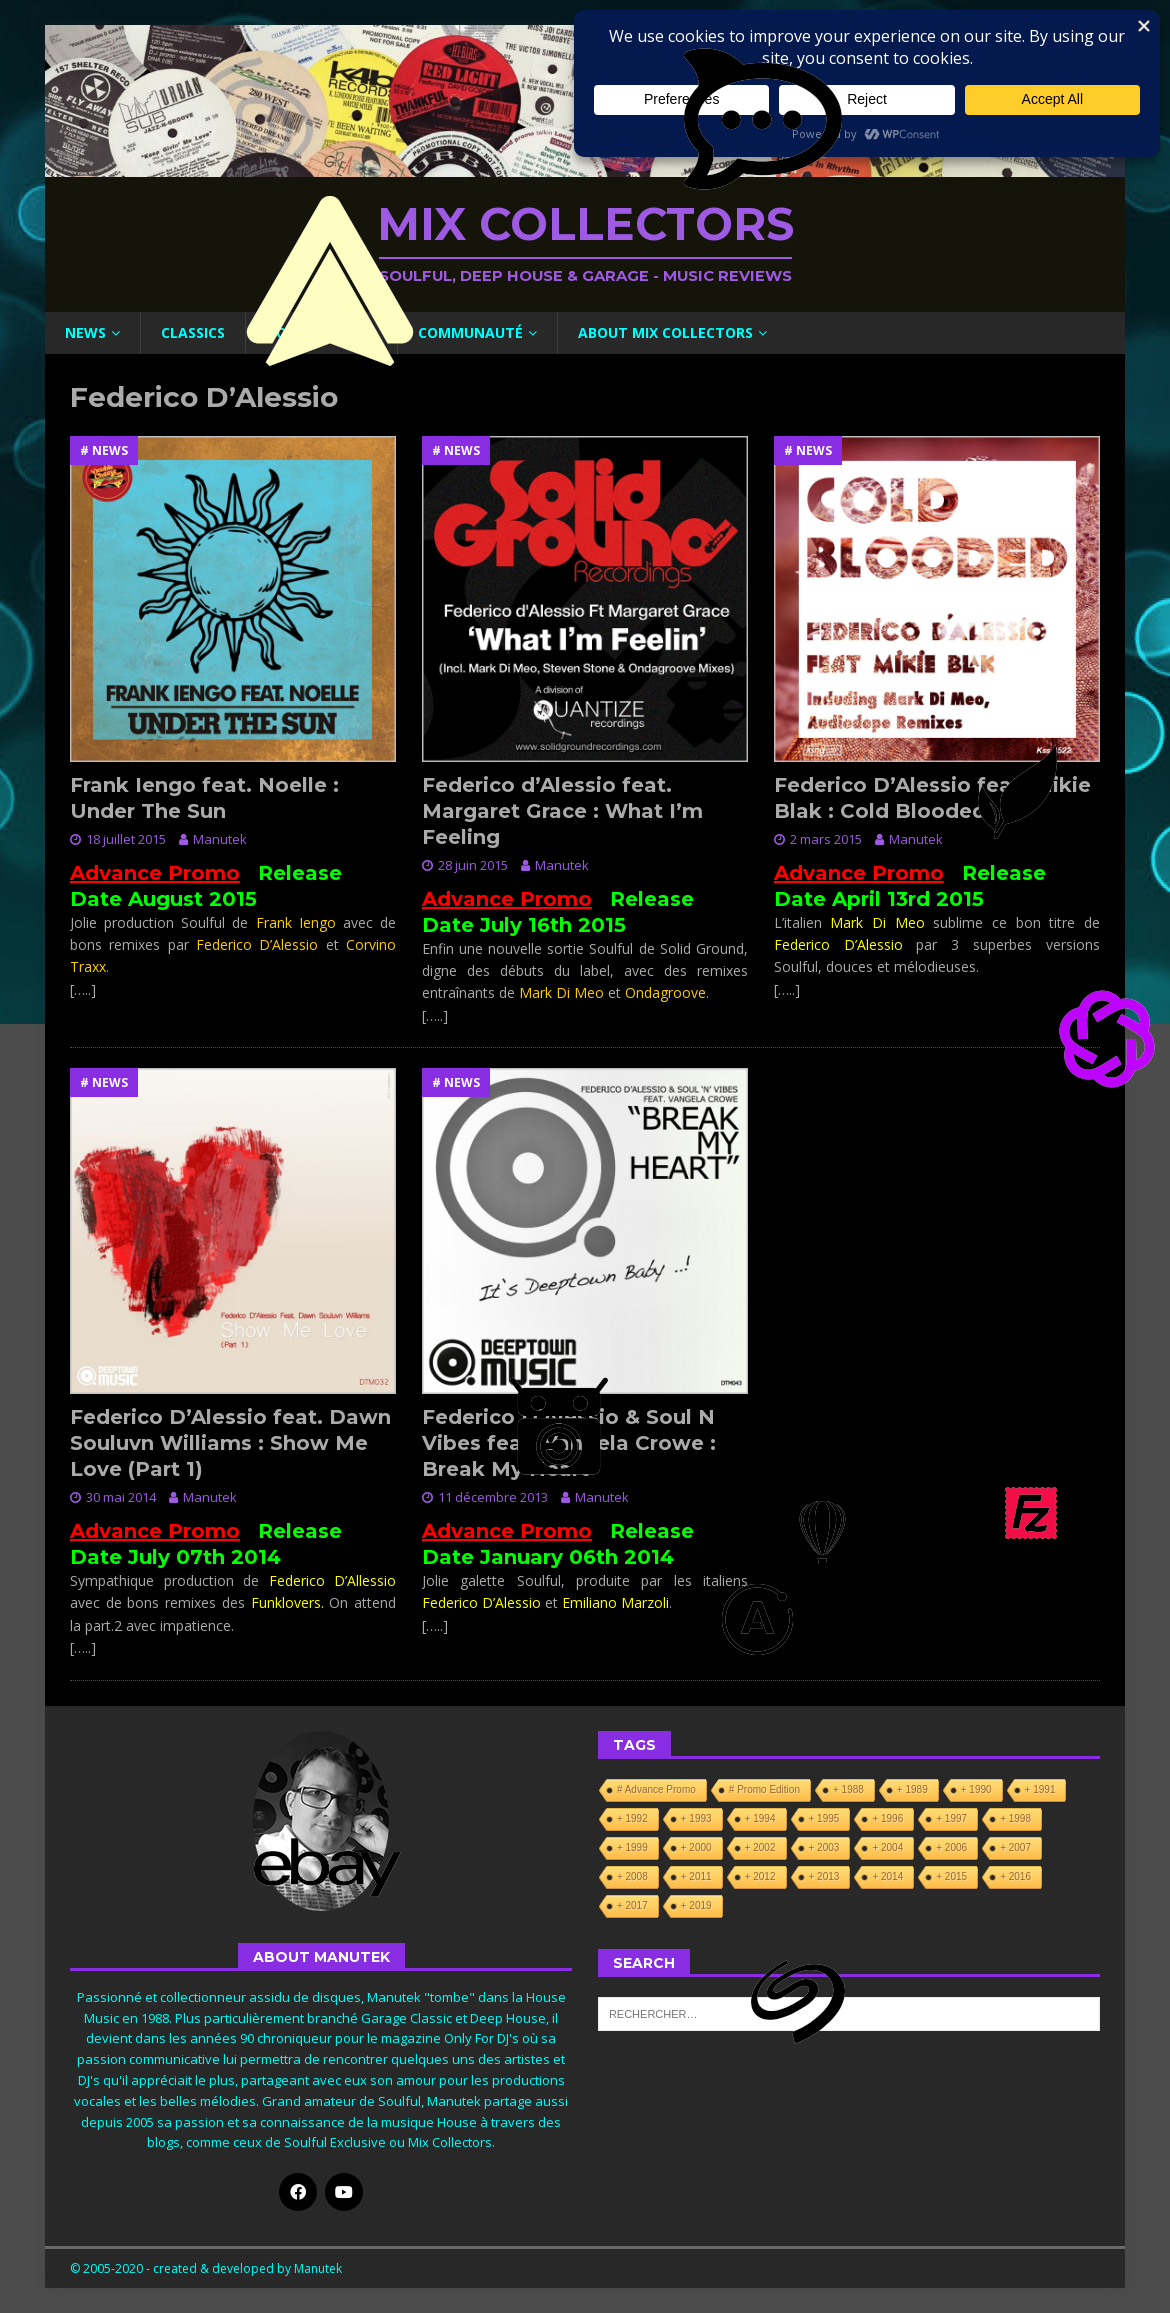  What do you see at coordinates (798, 2002) in the screenshot?
I see `seagate brand logo` at bounding box center [798, 2002].